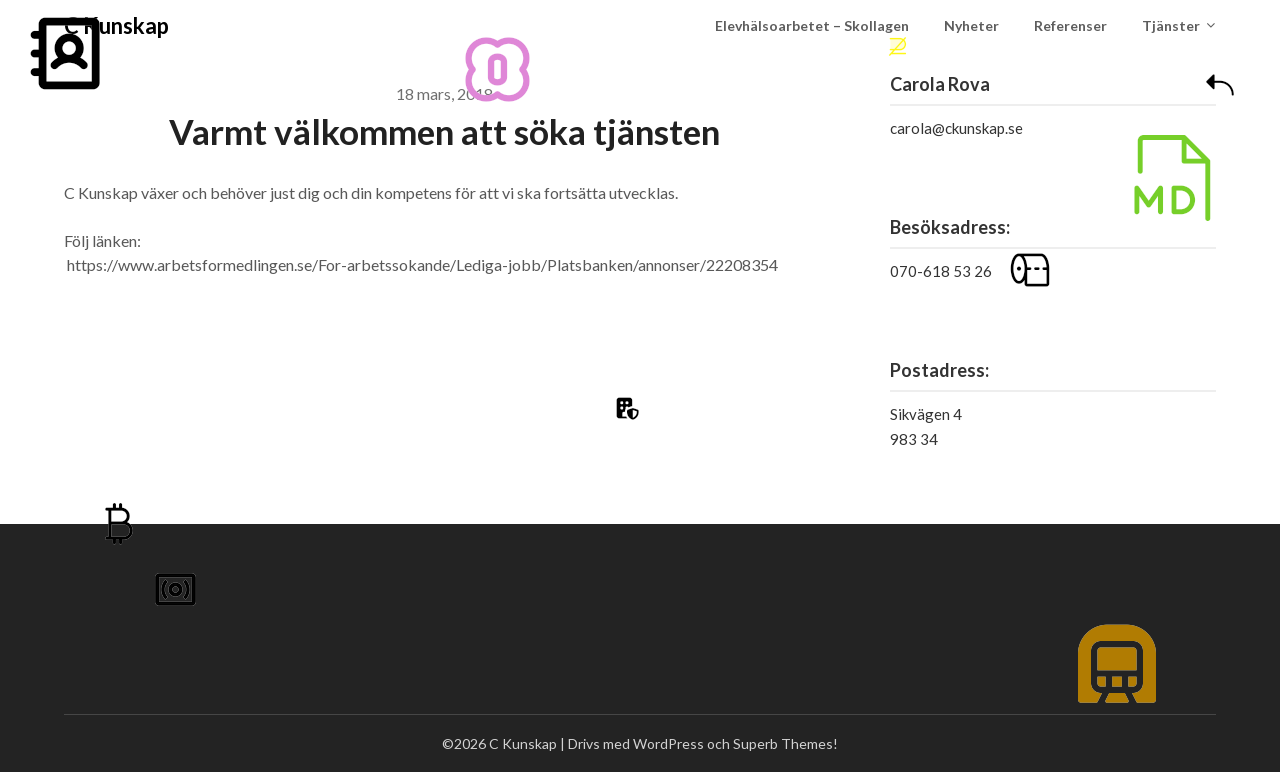 The height and width of the screenshot is (772, 1280). Describe the element at coordinates (66, 53) in the screenshot. I see `access your contacts list` at that location.